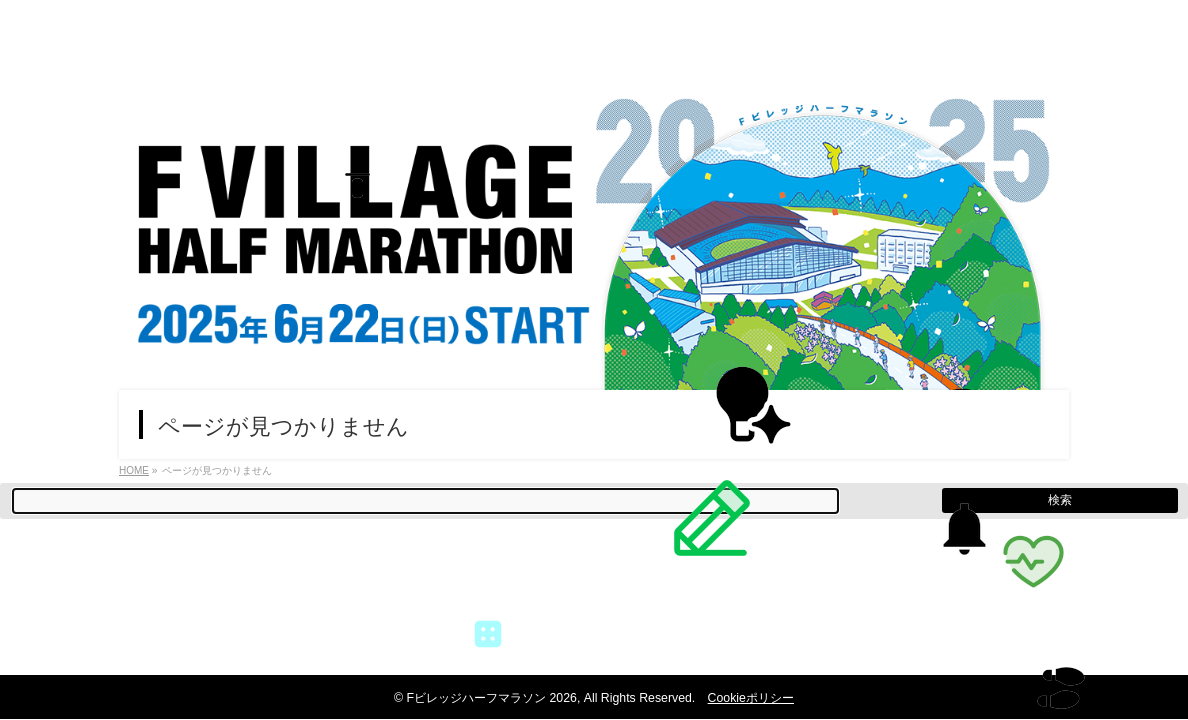 Image resolution: width=1188 pixels, height=720 pixels. Describe the element at coordinates (751, 407) in the screenshot. I see `access AI-powered suggestions or insights` at that location.